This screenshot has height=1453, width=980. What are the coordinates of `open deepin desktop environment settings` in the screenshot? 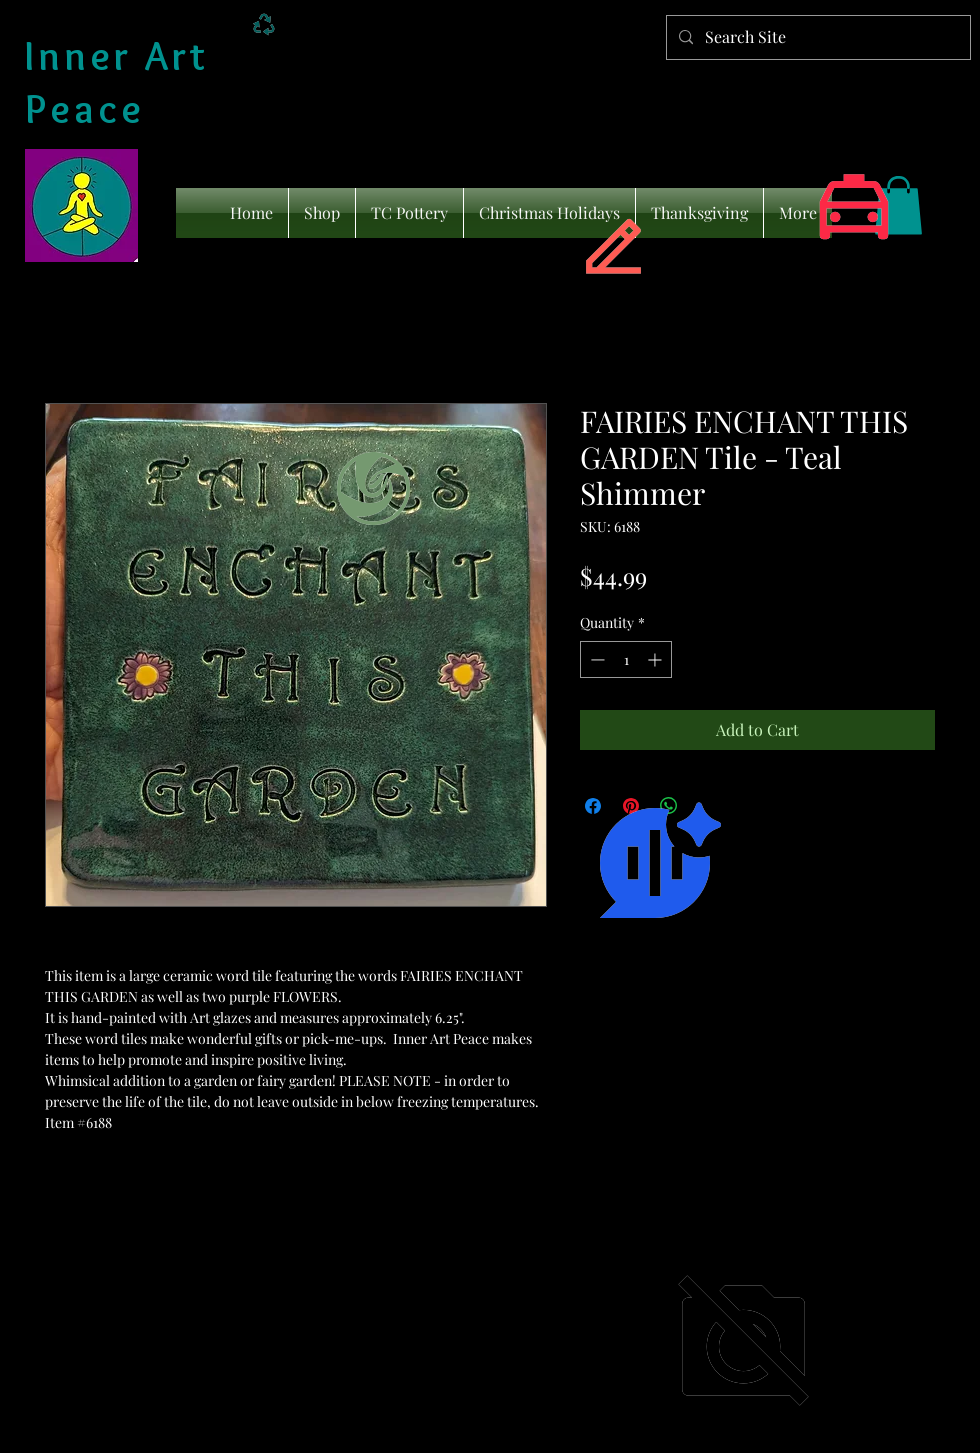 It's located at (373, 488).